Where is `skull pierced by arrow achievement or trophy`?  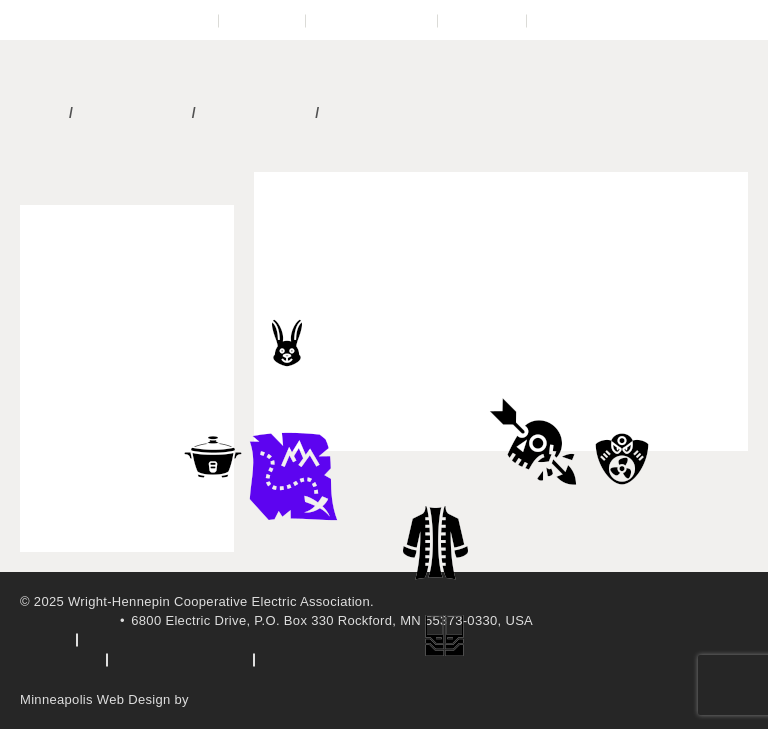 skull pierced by arrow achievement or trophy is located at coordinates (533, 441).